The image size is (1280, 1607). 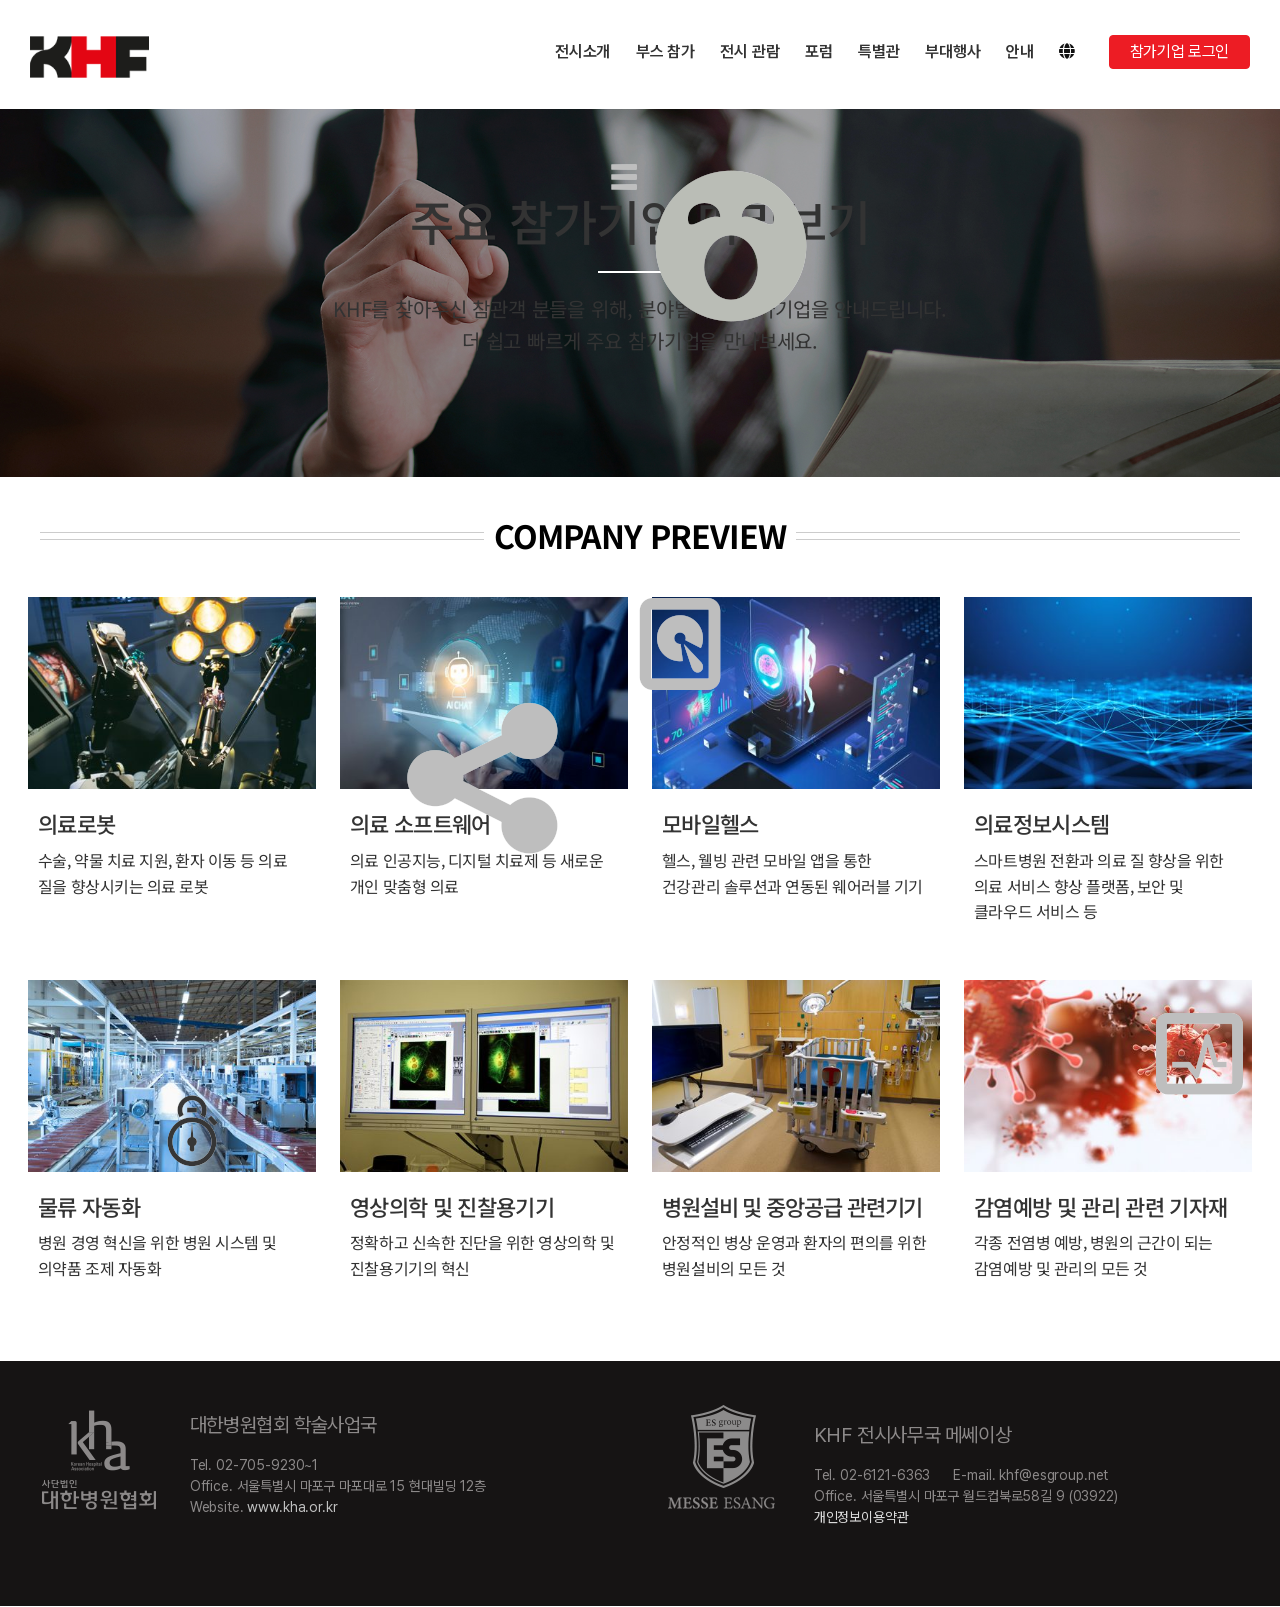 I want to click on open the main menu, so click(x=624, y=177).